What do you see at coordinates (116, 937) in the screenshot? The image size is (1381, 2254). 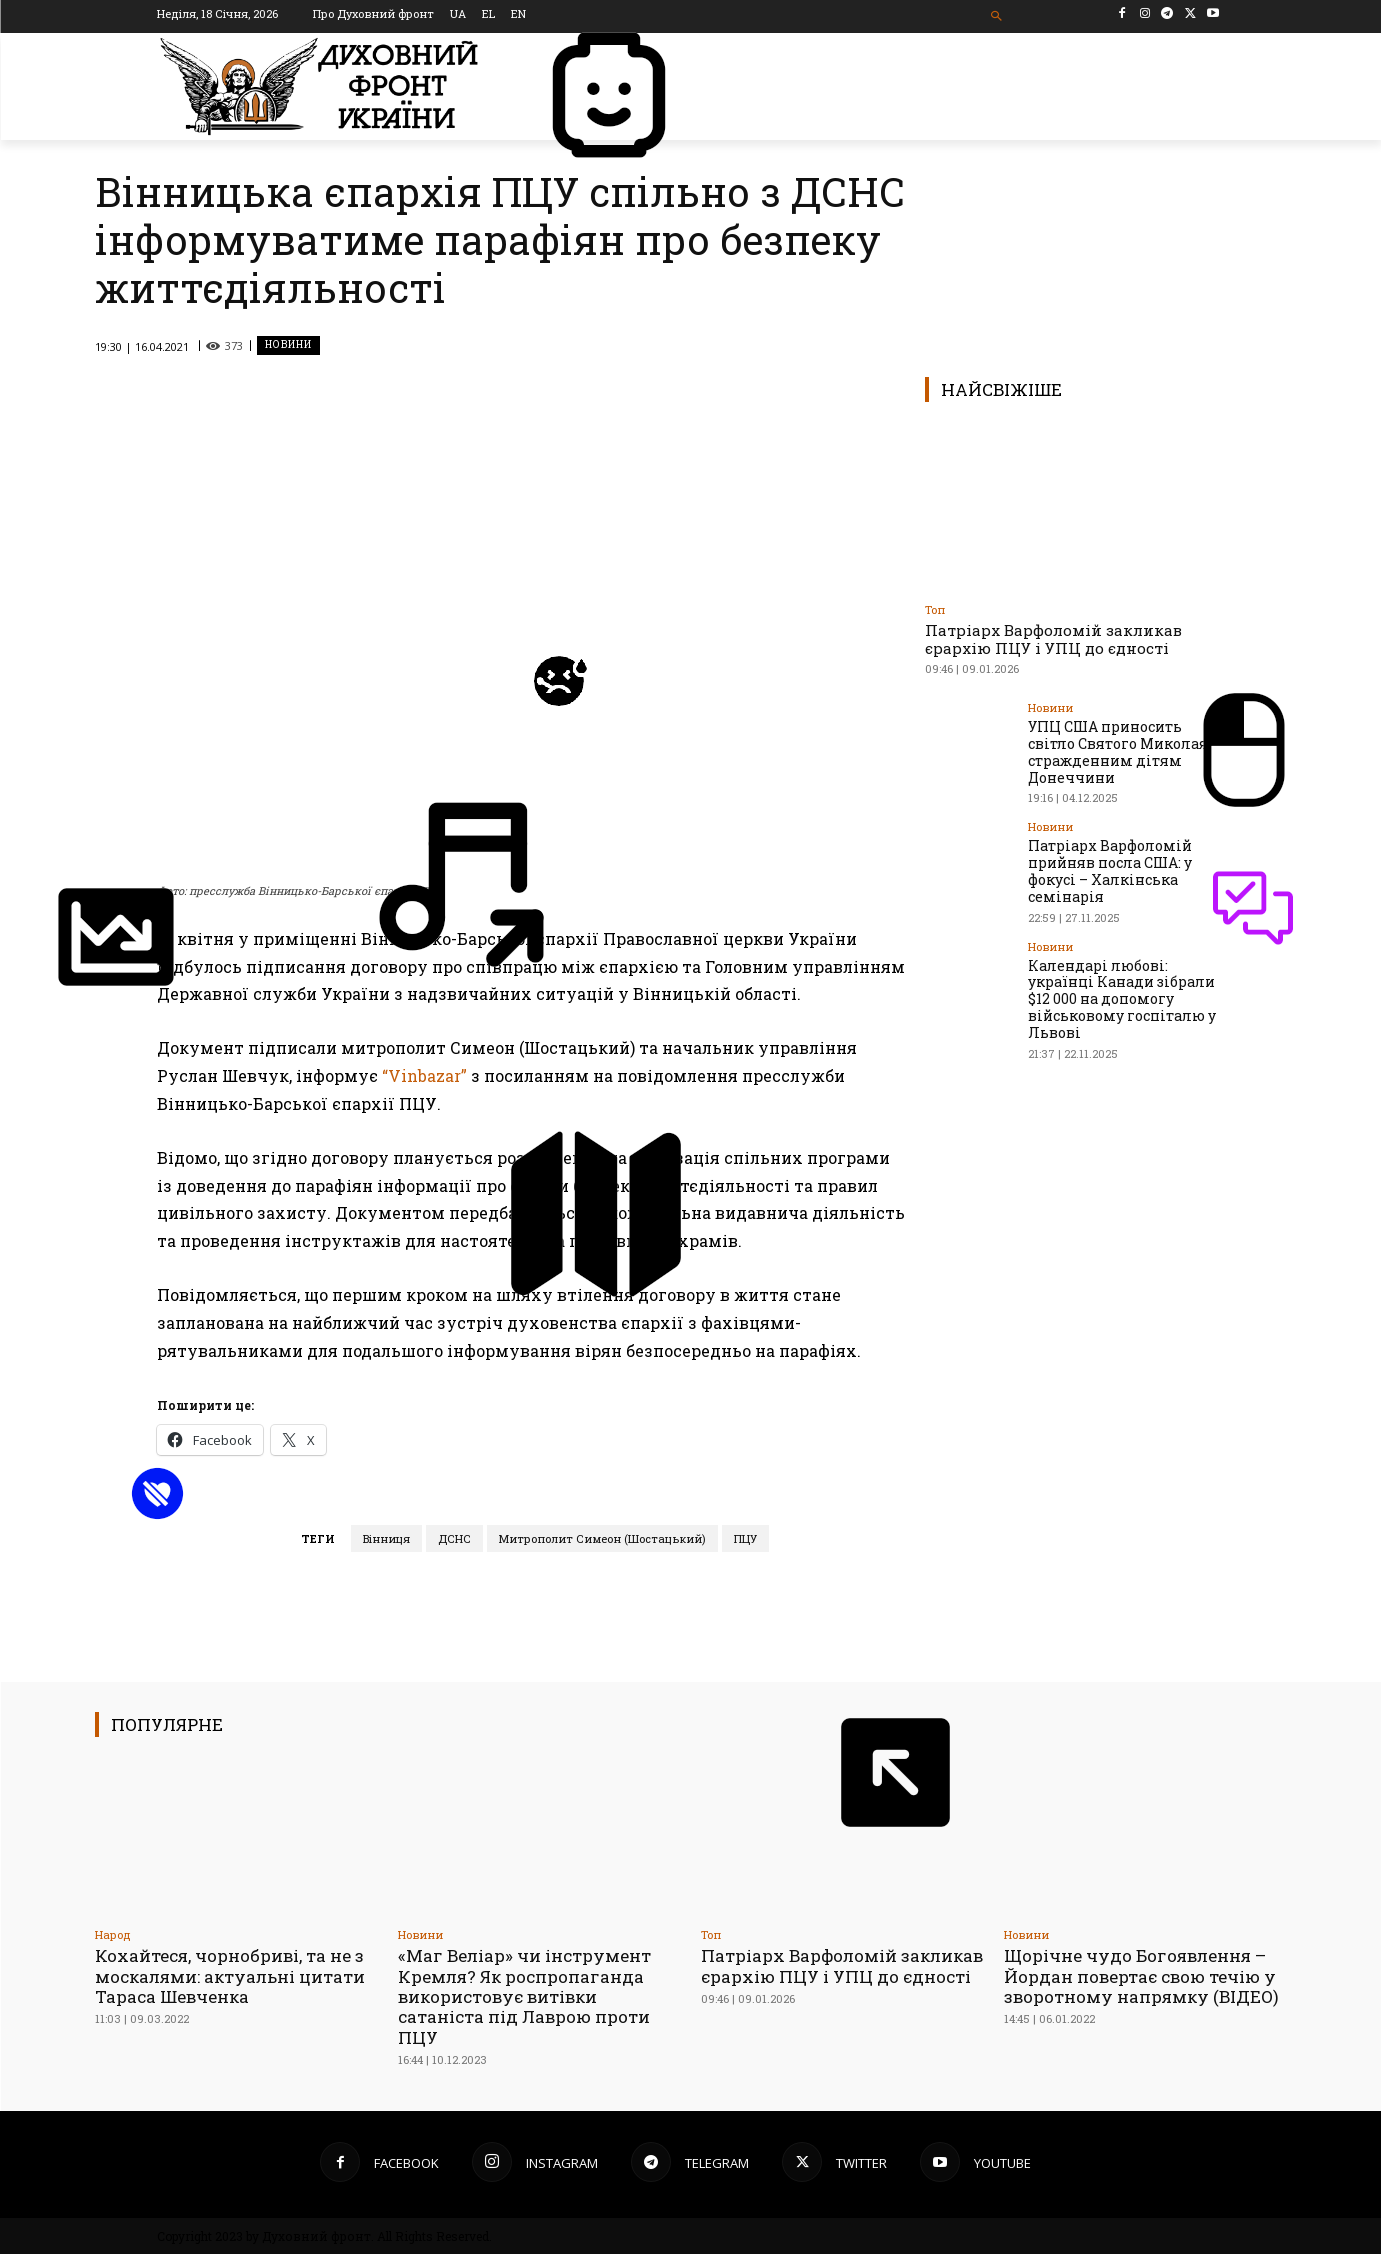 I see `view declining trend or performance data` at bounding box center [116, 937].